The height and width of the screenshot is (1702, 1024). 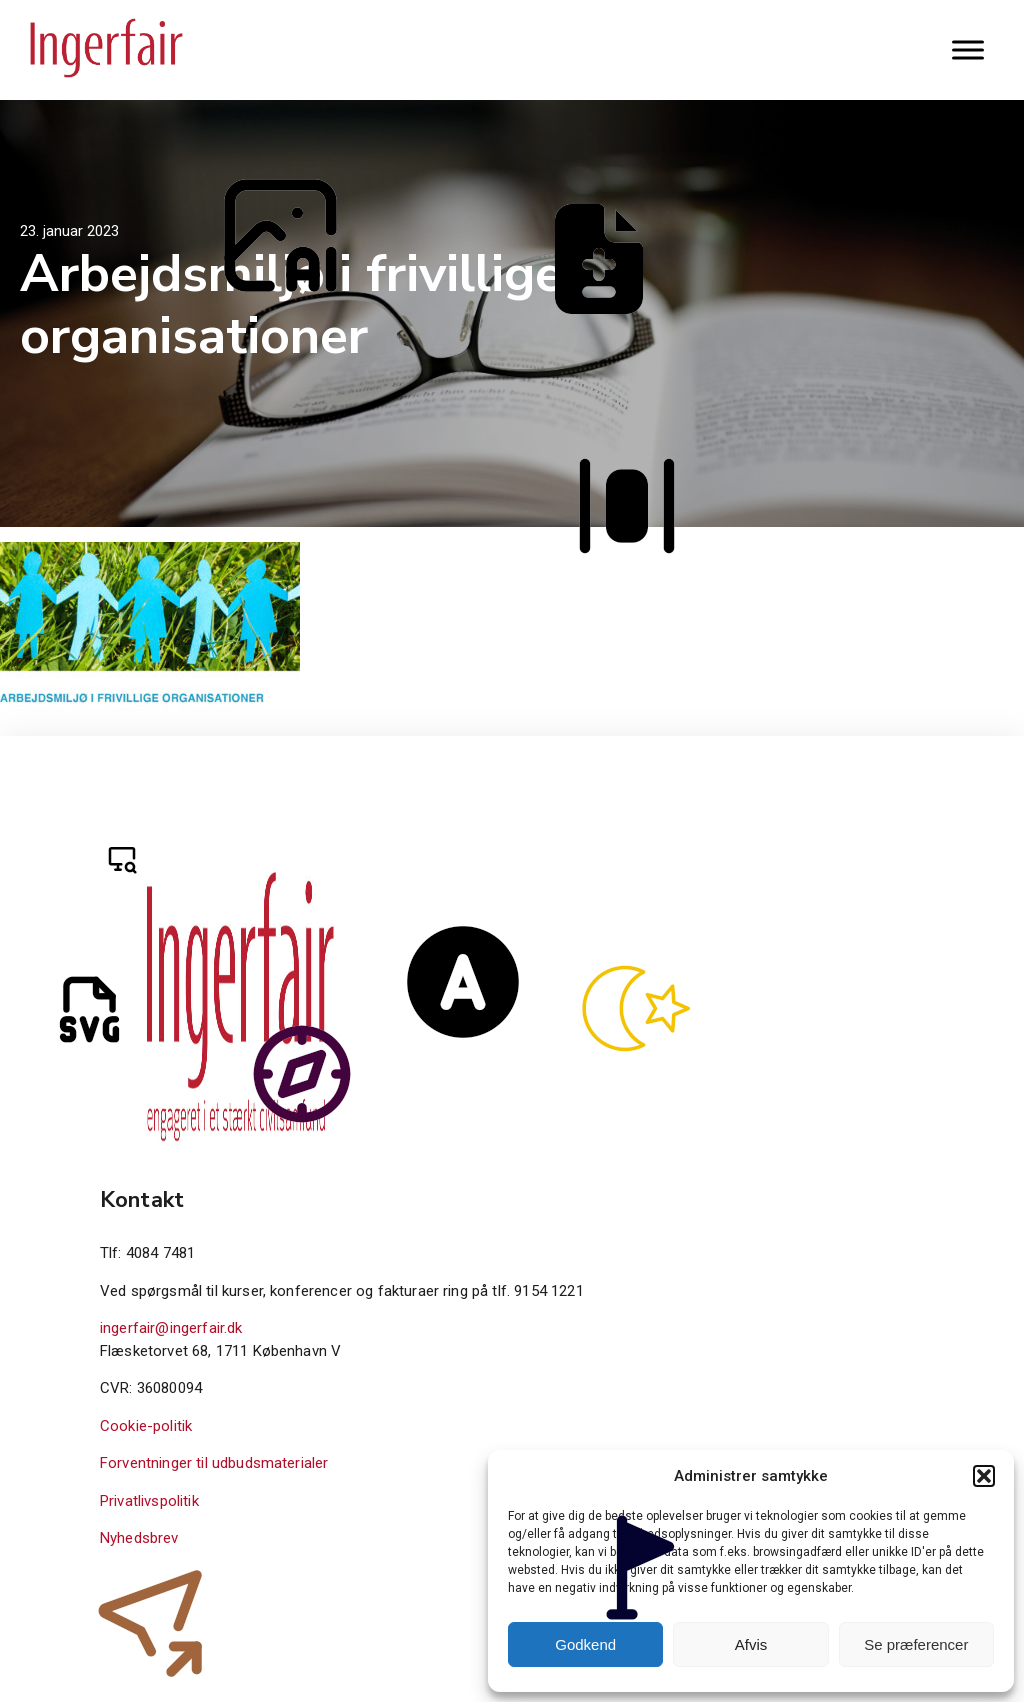 What do you see at coordinates (89, 1009) in the screenshot?
I see `indicates an SVG file type` at bounding box center [89, 1009].